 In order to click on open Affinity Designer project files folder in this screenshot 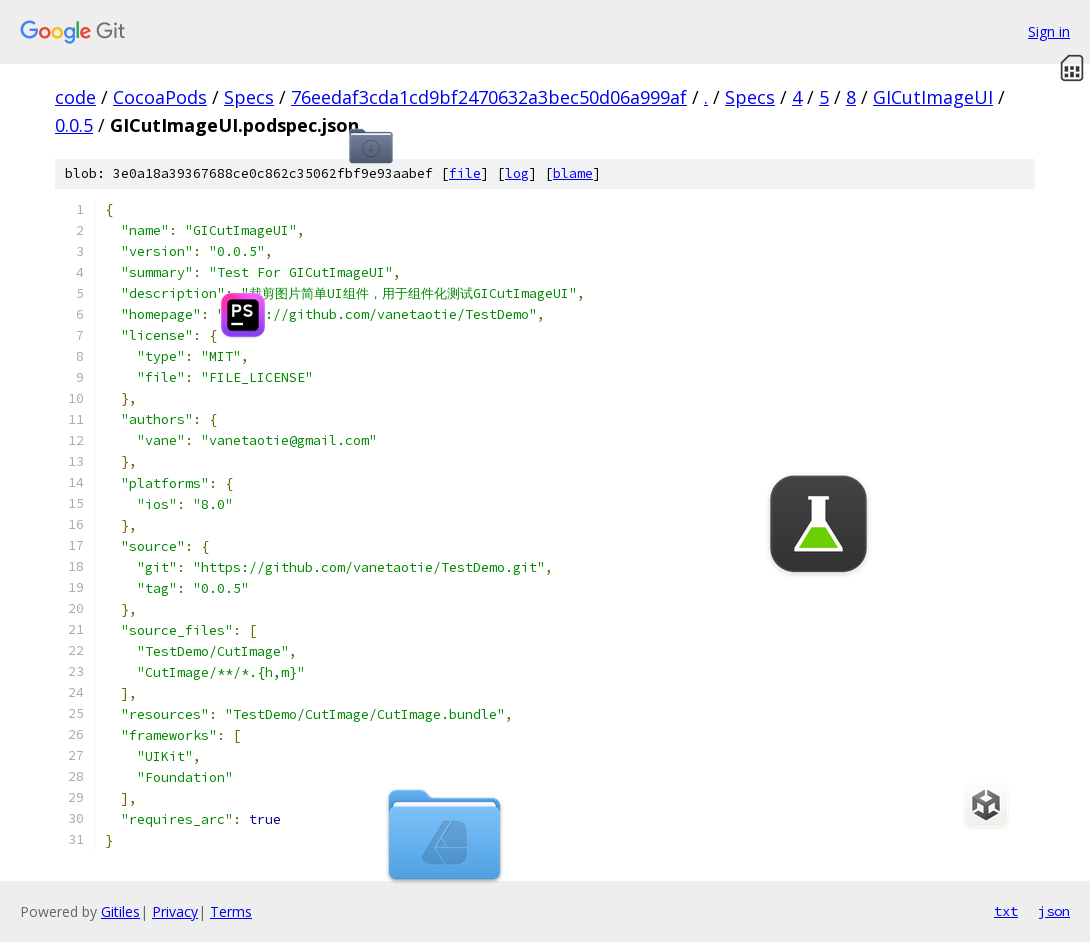, I will do `click(444, 834)`.